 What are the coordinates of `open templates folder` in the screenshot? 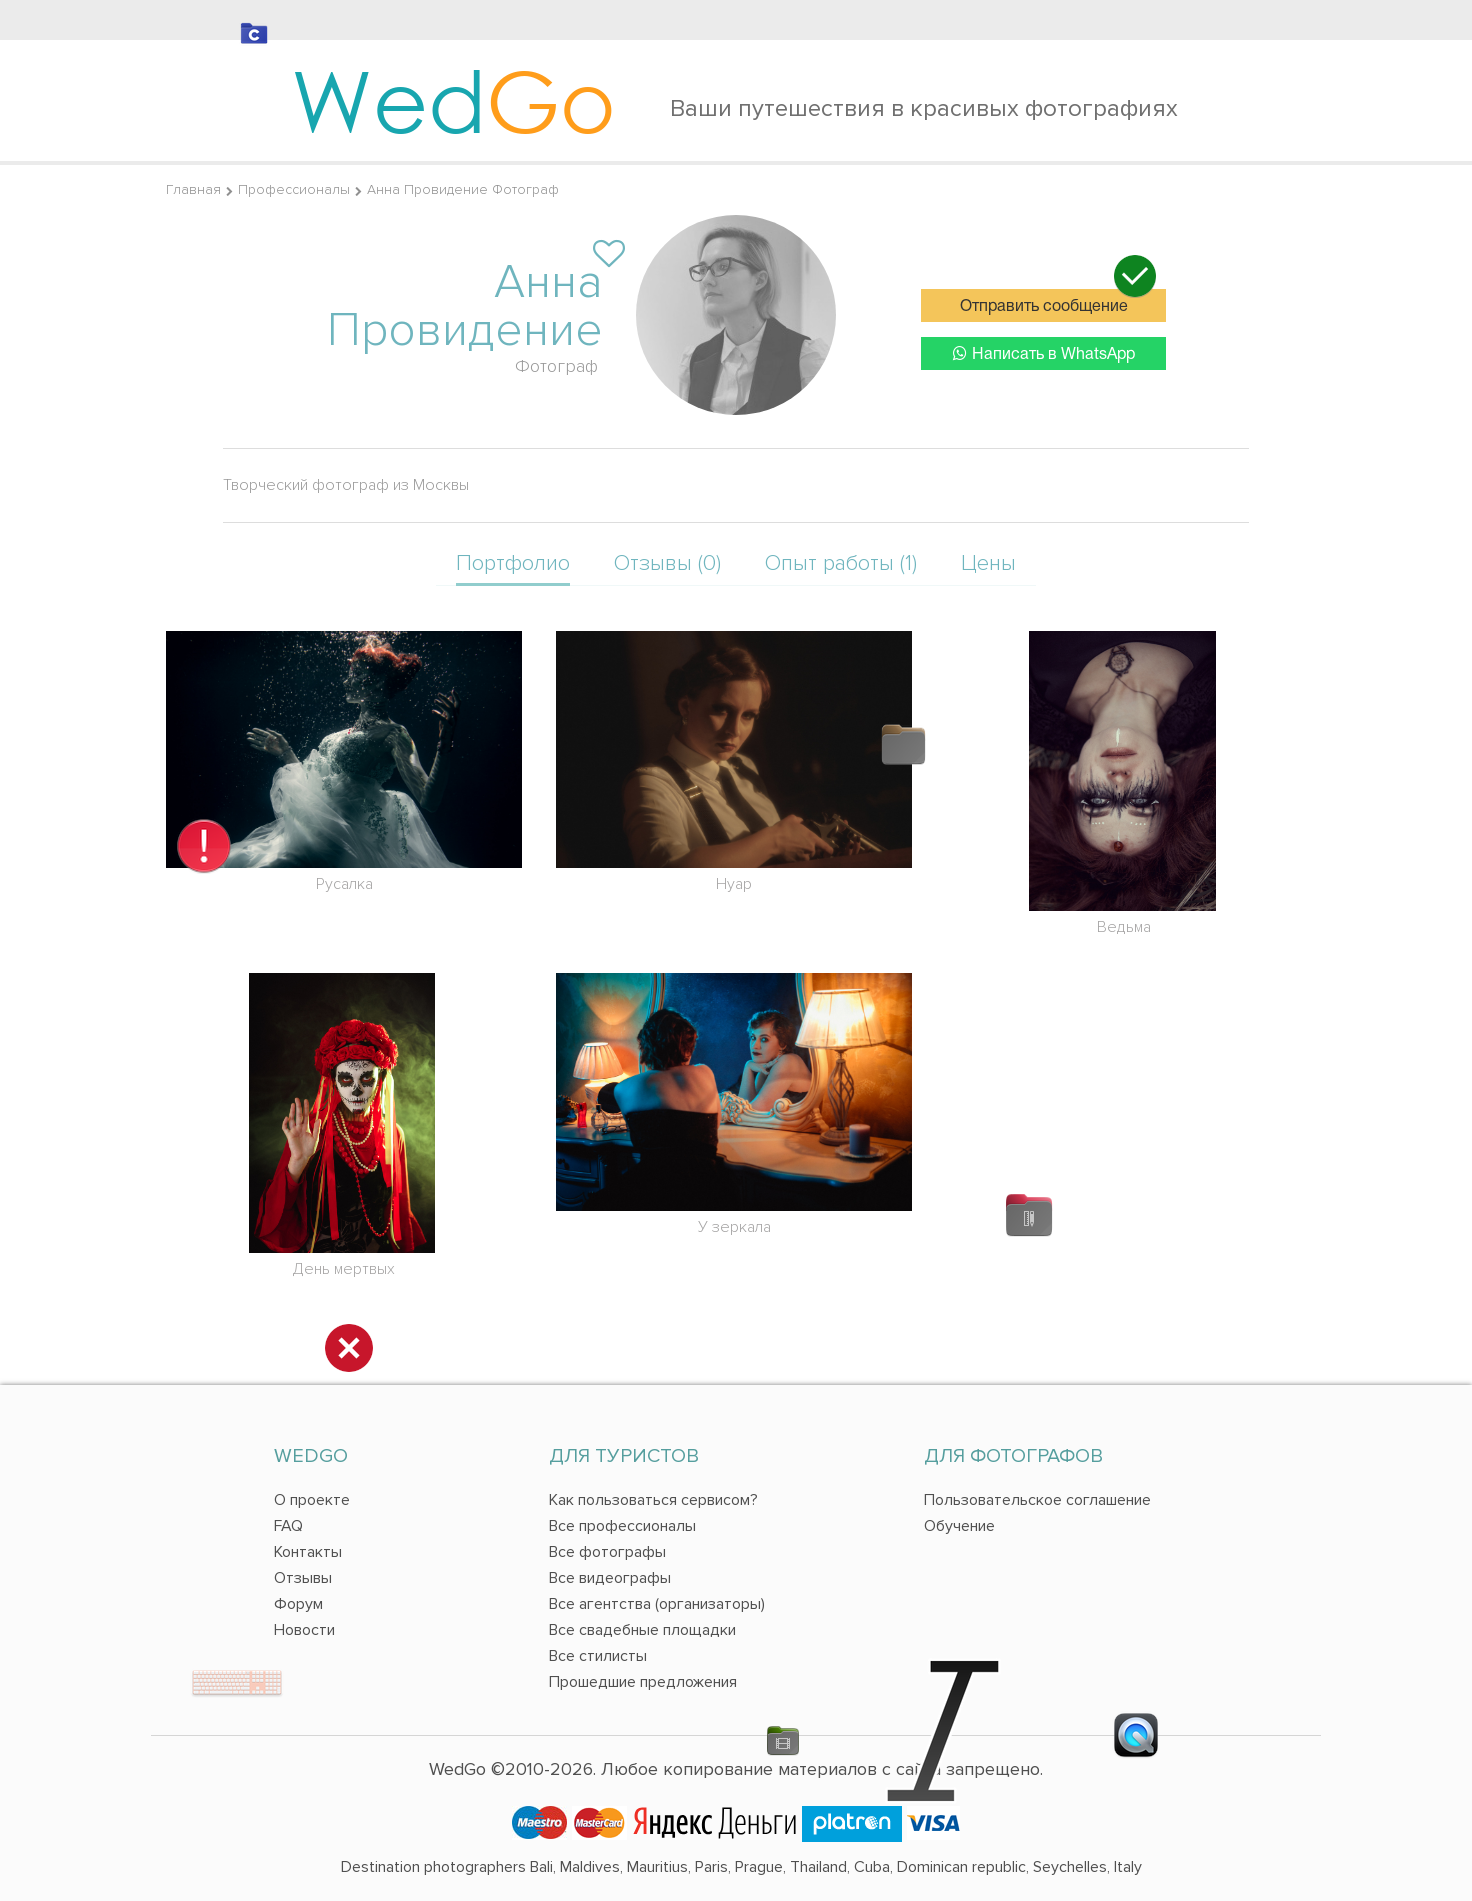 It's located at (1029, 1215).